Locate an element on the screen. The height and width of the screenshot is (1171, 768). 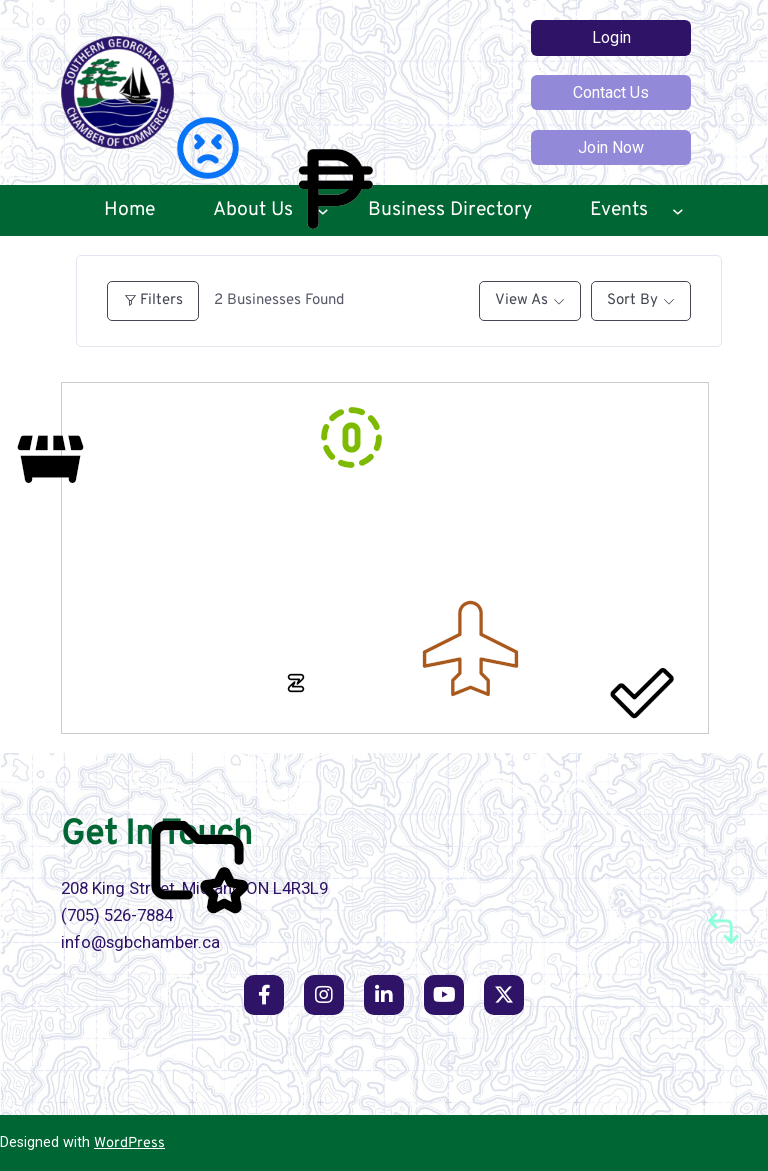
confirm or submit an action is located at coordinates (641, 692).